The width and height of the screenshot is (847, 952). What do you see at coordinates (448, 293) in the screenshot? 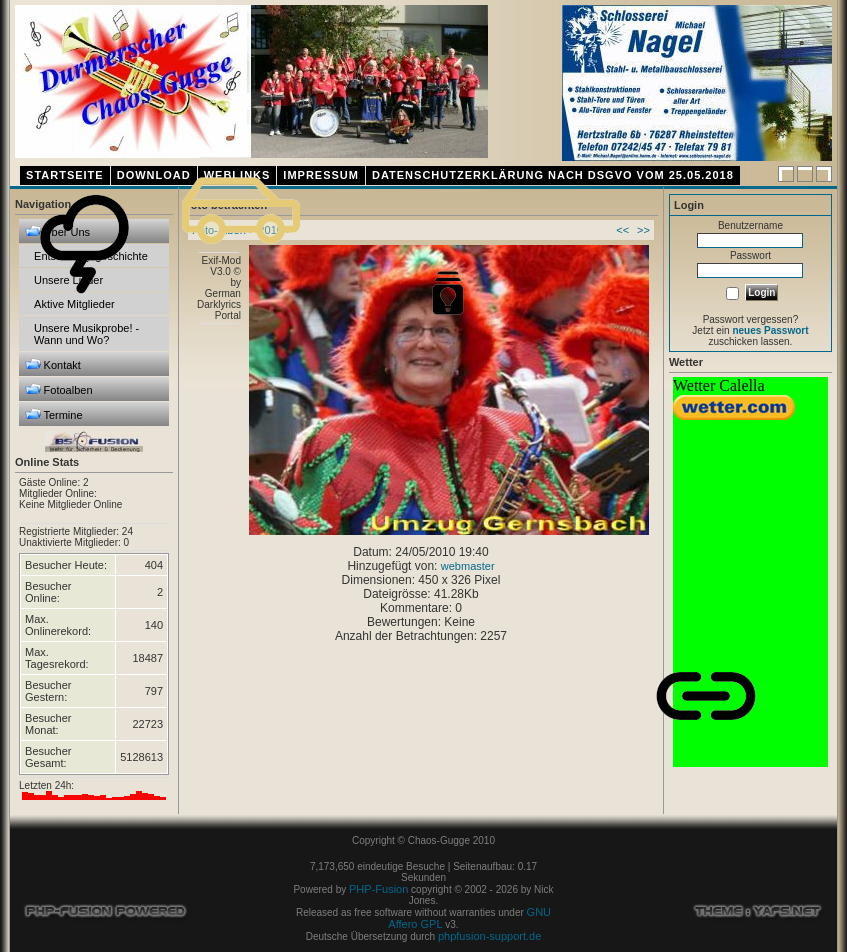
I see `view batch predictions or queued insights` at bounding box center [448, 293].